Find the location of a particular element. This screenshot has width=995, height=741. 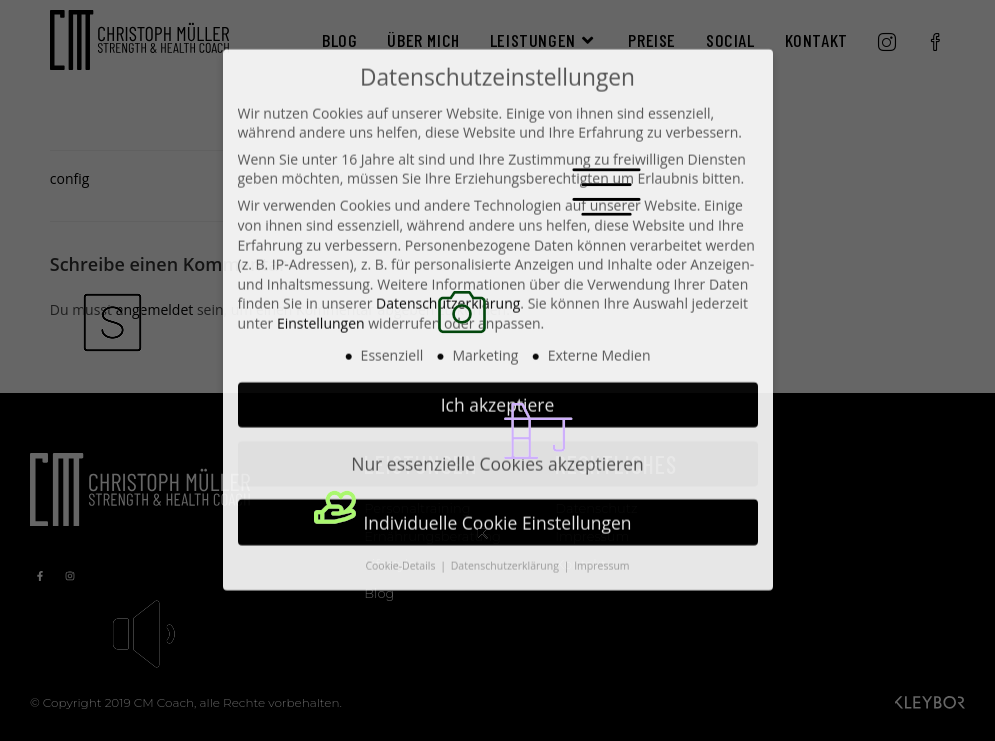

center align text is located at coordinates (606, 193).